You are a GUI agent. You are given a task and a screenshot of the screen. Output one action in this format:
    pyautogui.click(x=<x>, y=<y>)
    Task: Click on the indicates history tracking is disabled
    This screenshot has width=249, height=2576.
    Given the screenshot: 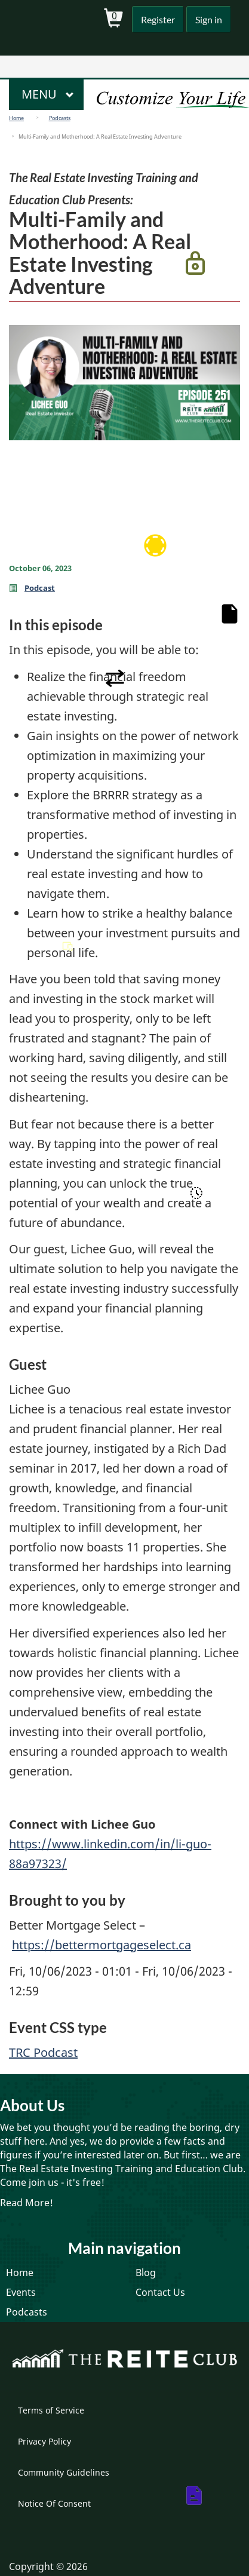 What is the action you would take?
    pyautogui.click(x=196, y=1193)
    